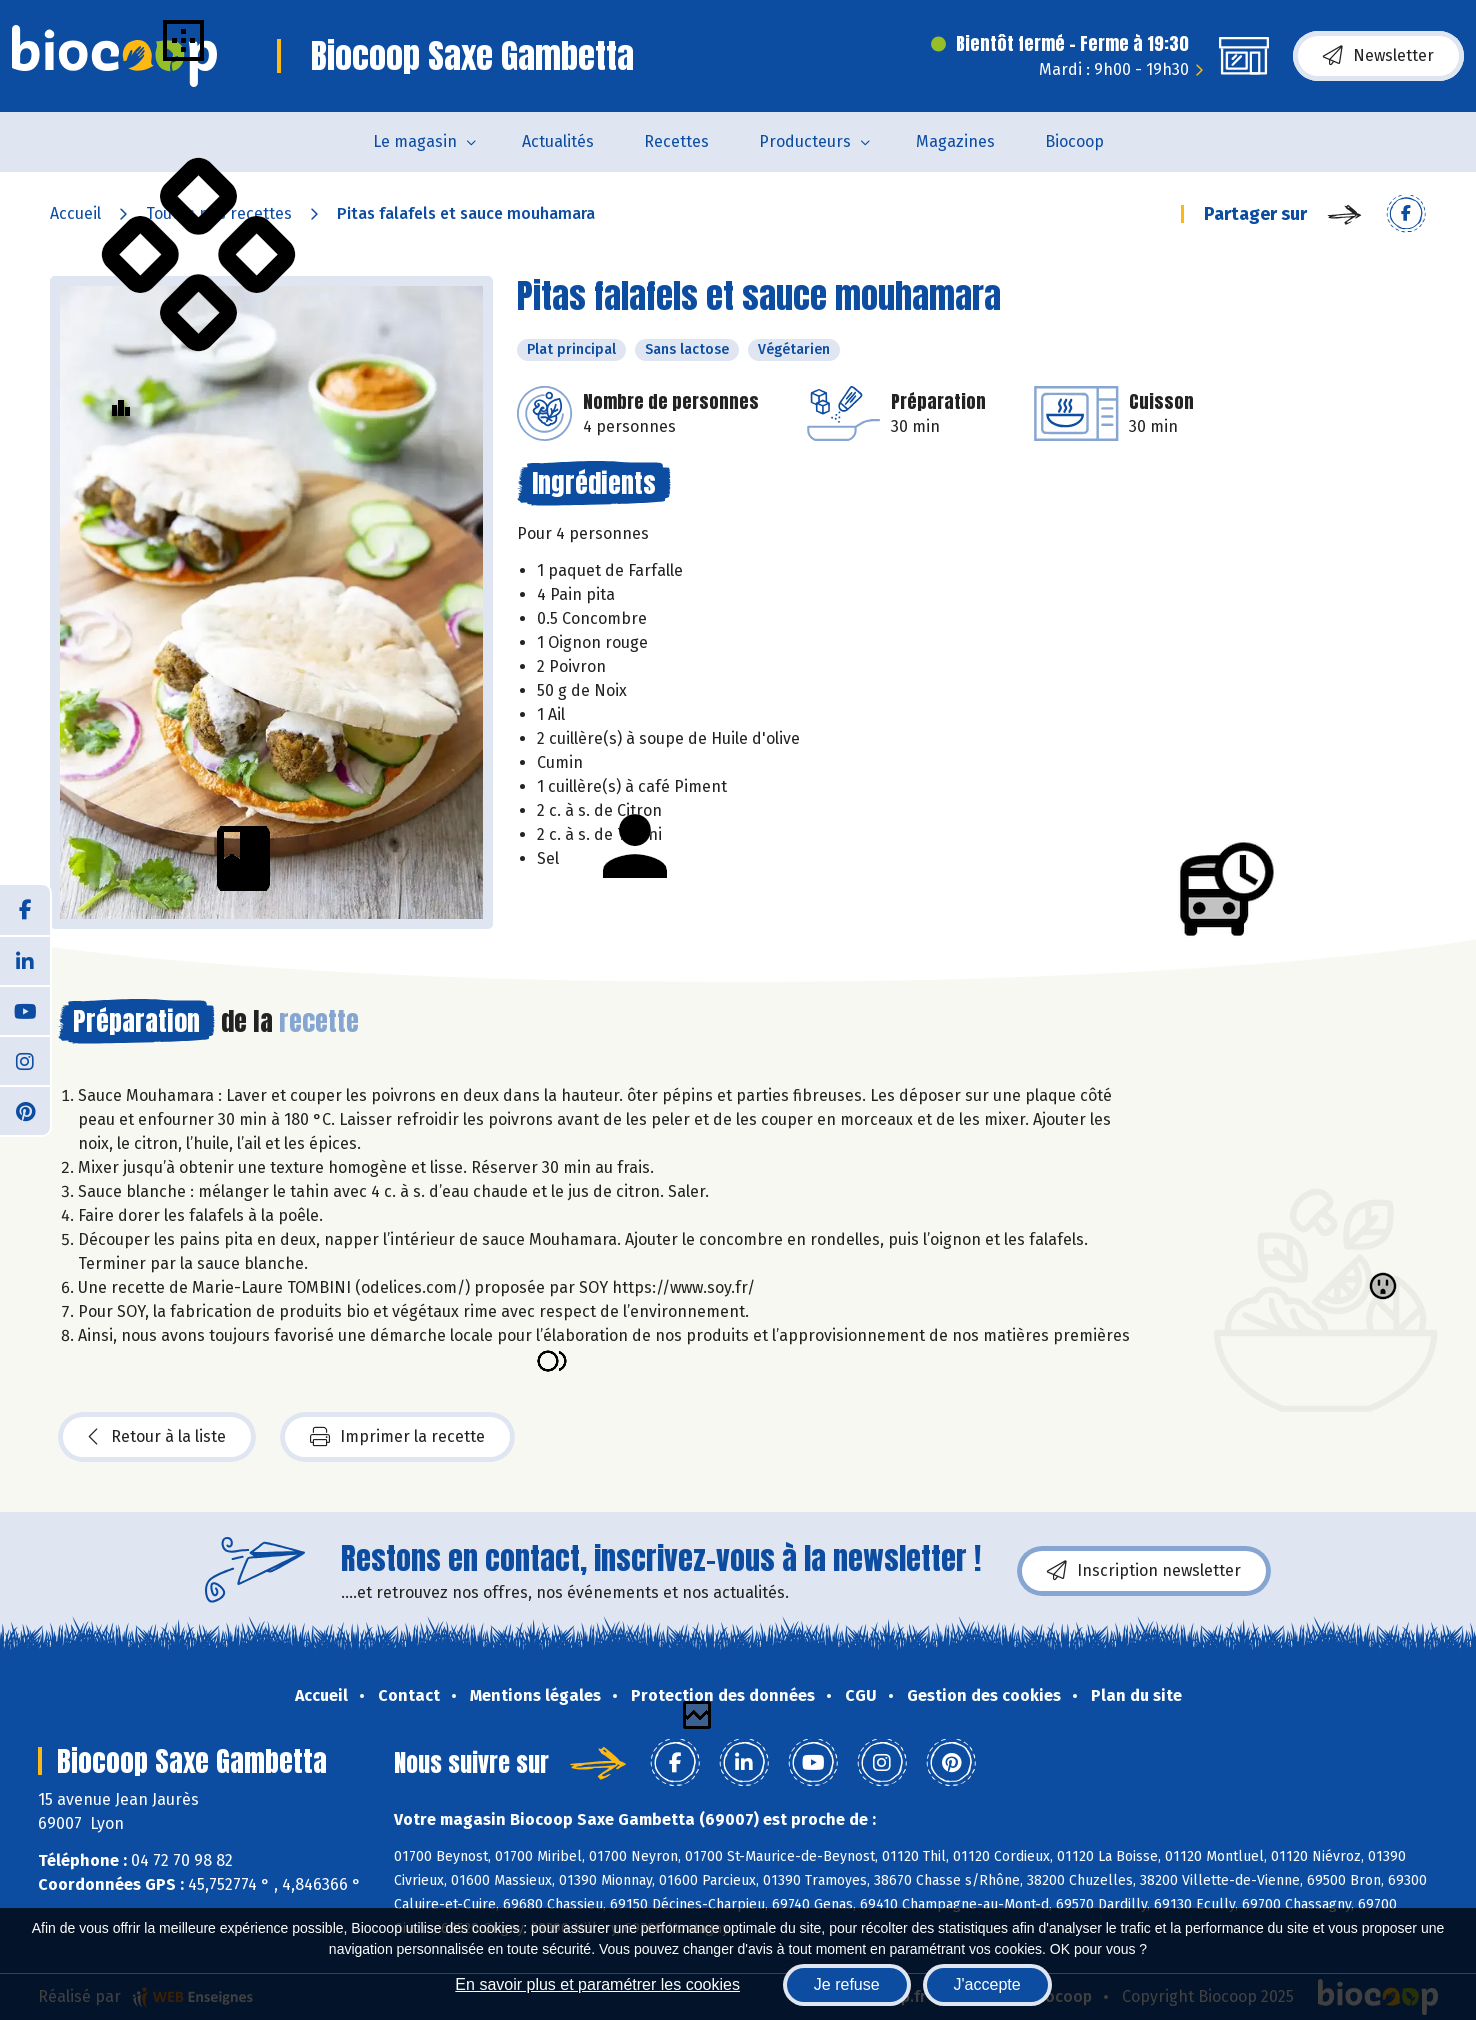 Image resolution: width=1476 pixels, height=2020 pixels. Describe the element at coordinates (243, 858) in the screenshot. I see `access your bookmarked content` at that location.